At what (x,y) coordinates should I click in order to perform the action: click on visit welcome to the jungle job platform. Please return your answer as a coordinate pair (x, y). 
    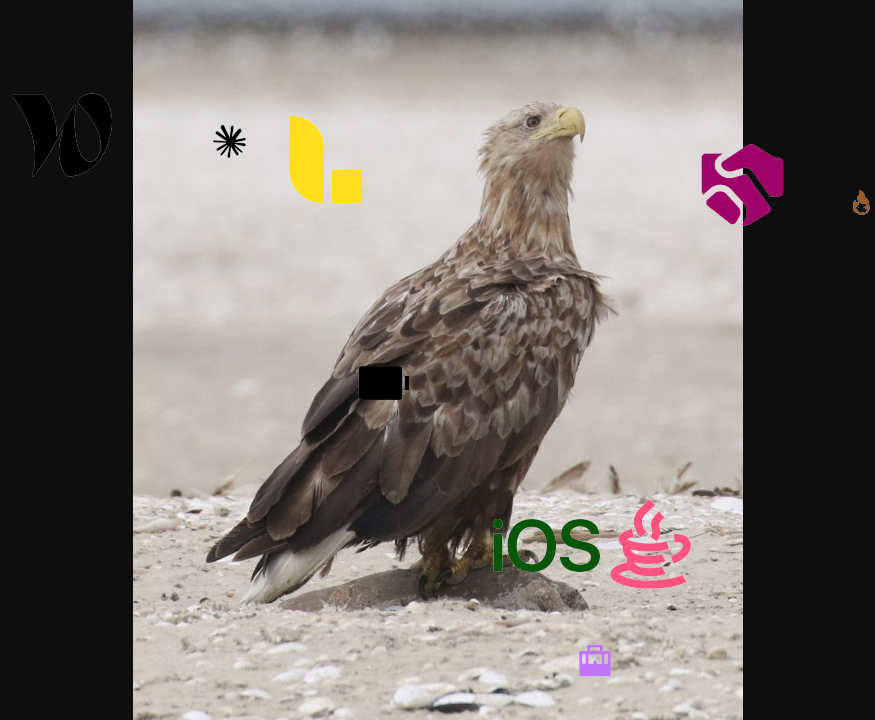
    Looking at the image, I should click on (62, 135).